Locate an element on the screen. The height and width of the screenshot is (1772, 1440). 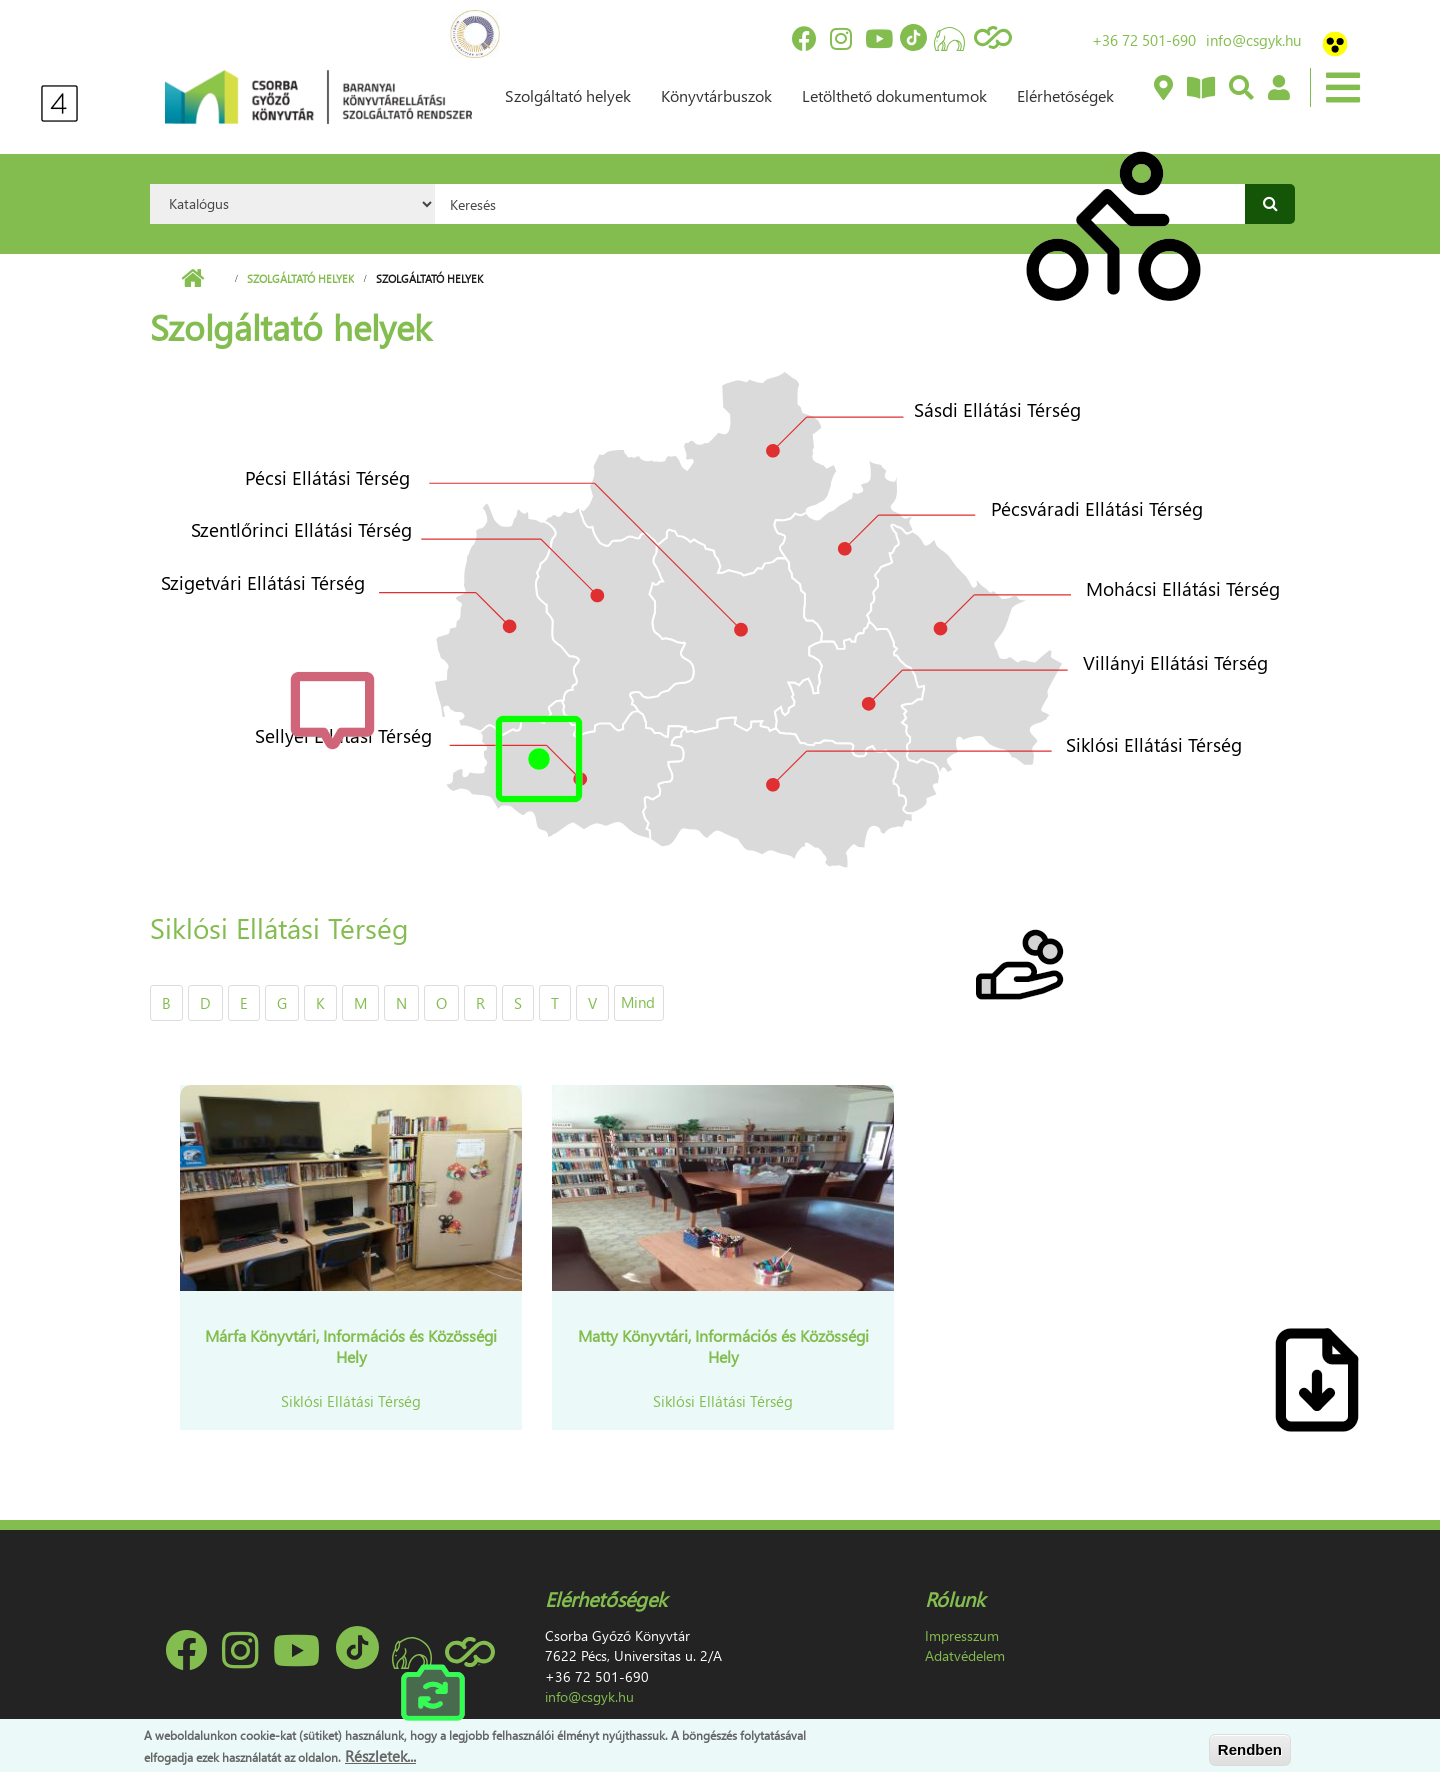
switch between front and rear camera is located at coordinates (433, 1694).